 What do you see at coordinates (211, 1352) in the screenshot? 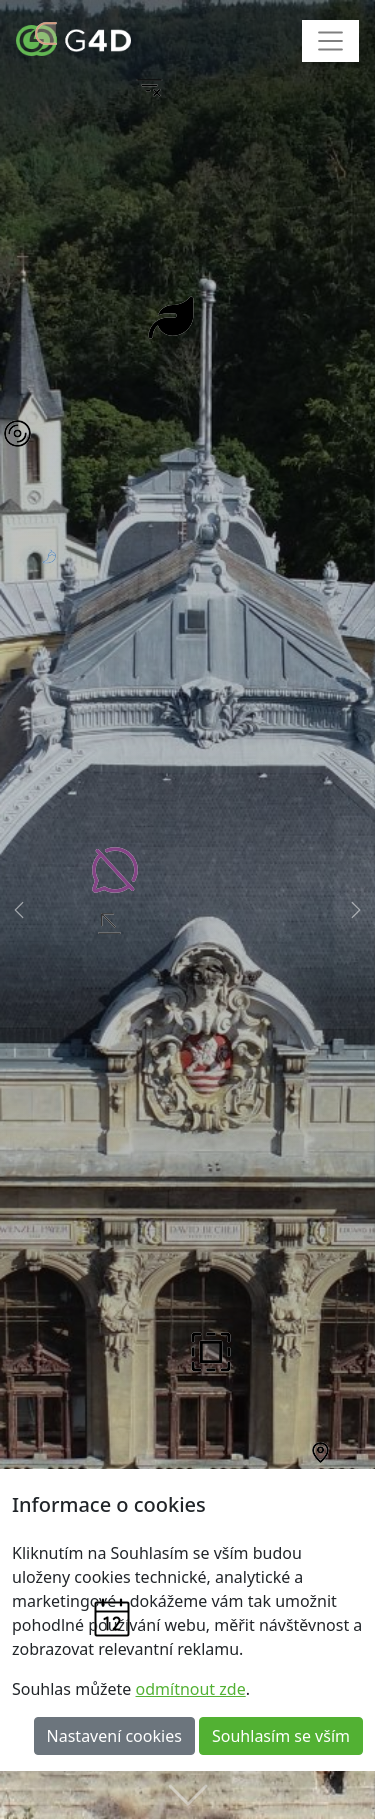
I see `select all items in the current view` at bounding box center [211, 1352].